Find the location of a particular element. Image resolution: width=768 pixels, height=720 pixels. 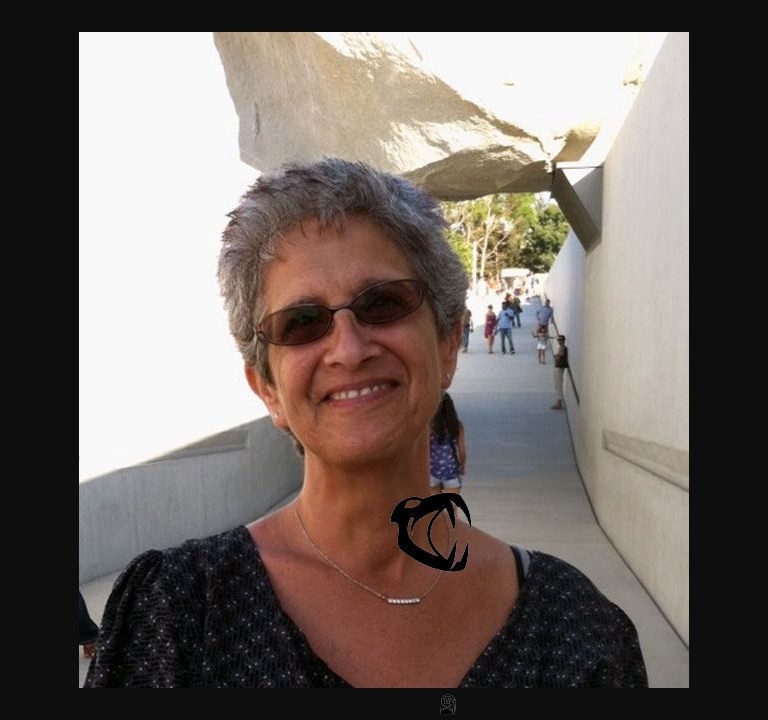

indicates a defeated pirate character or game over state is located at coordinates (447, 704).